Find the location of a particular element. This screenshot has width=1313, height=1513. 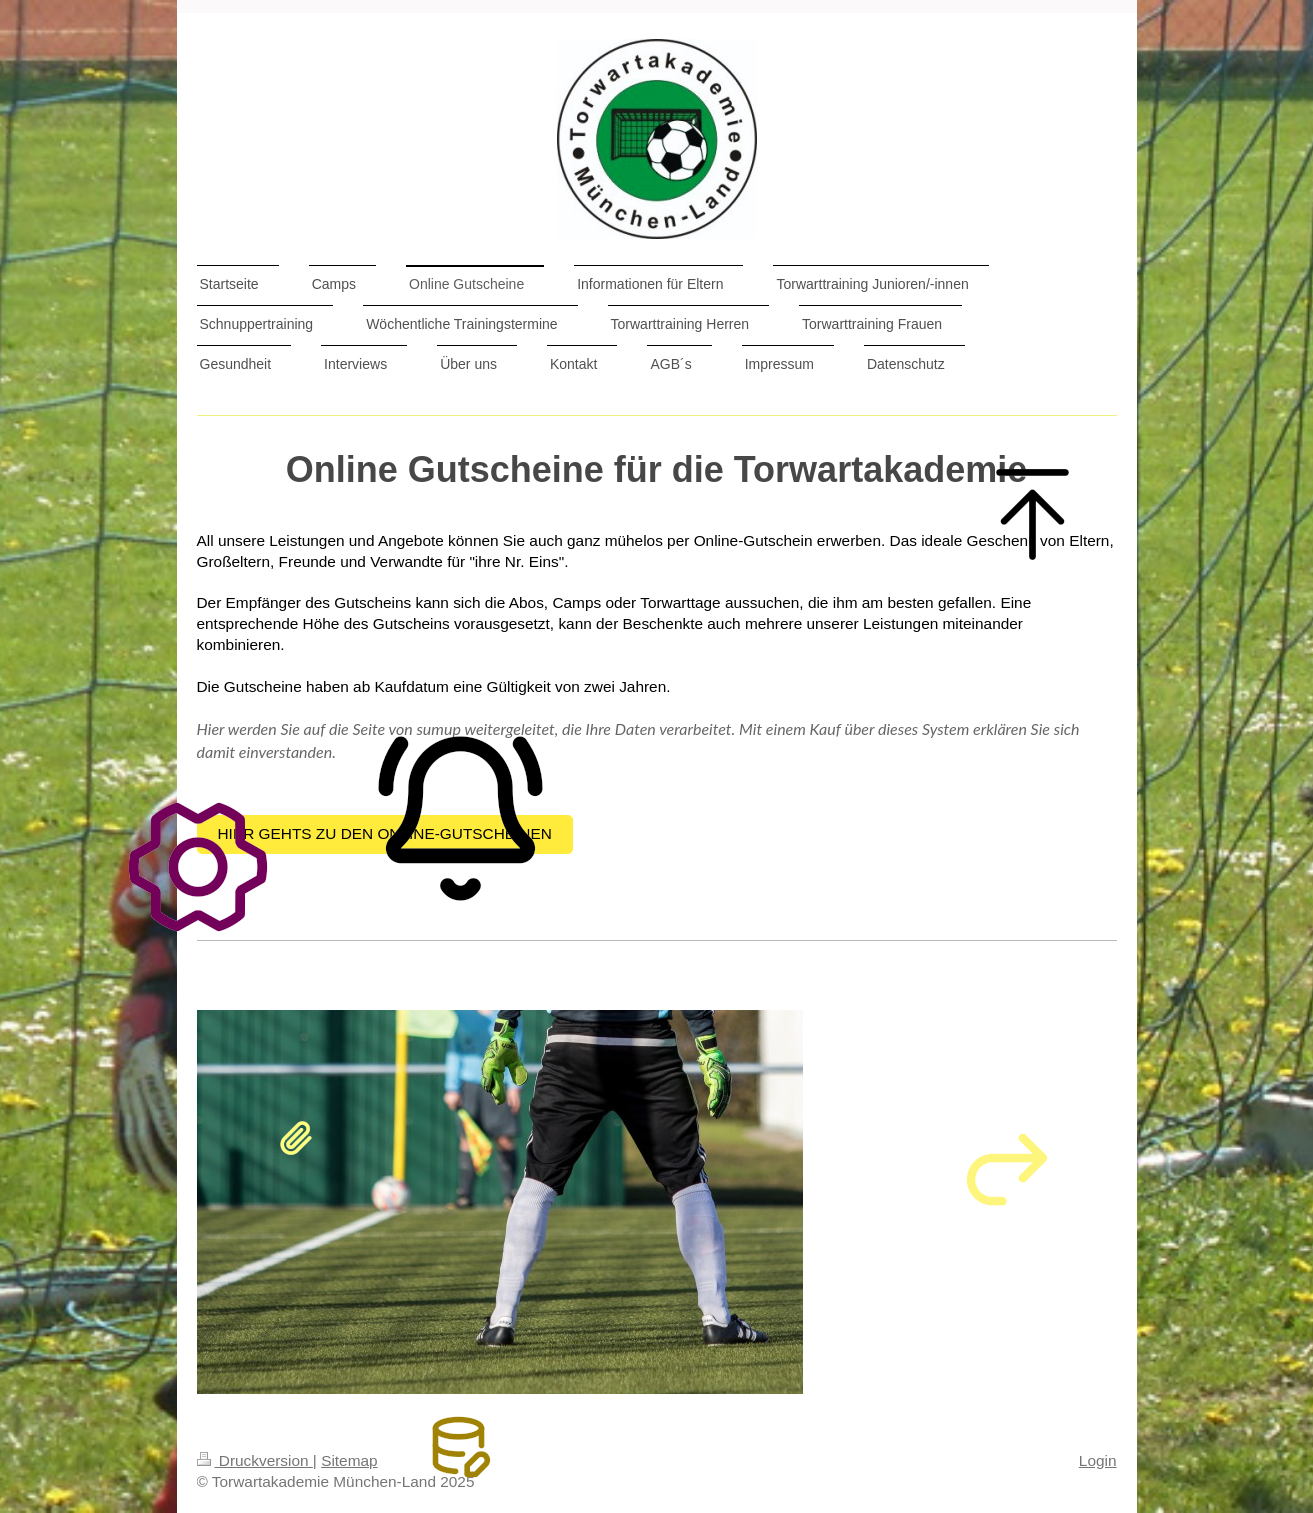

edit database settings or content is located at coordinates (458, 1445).